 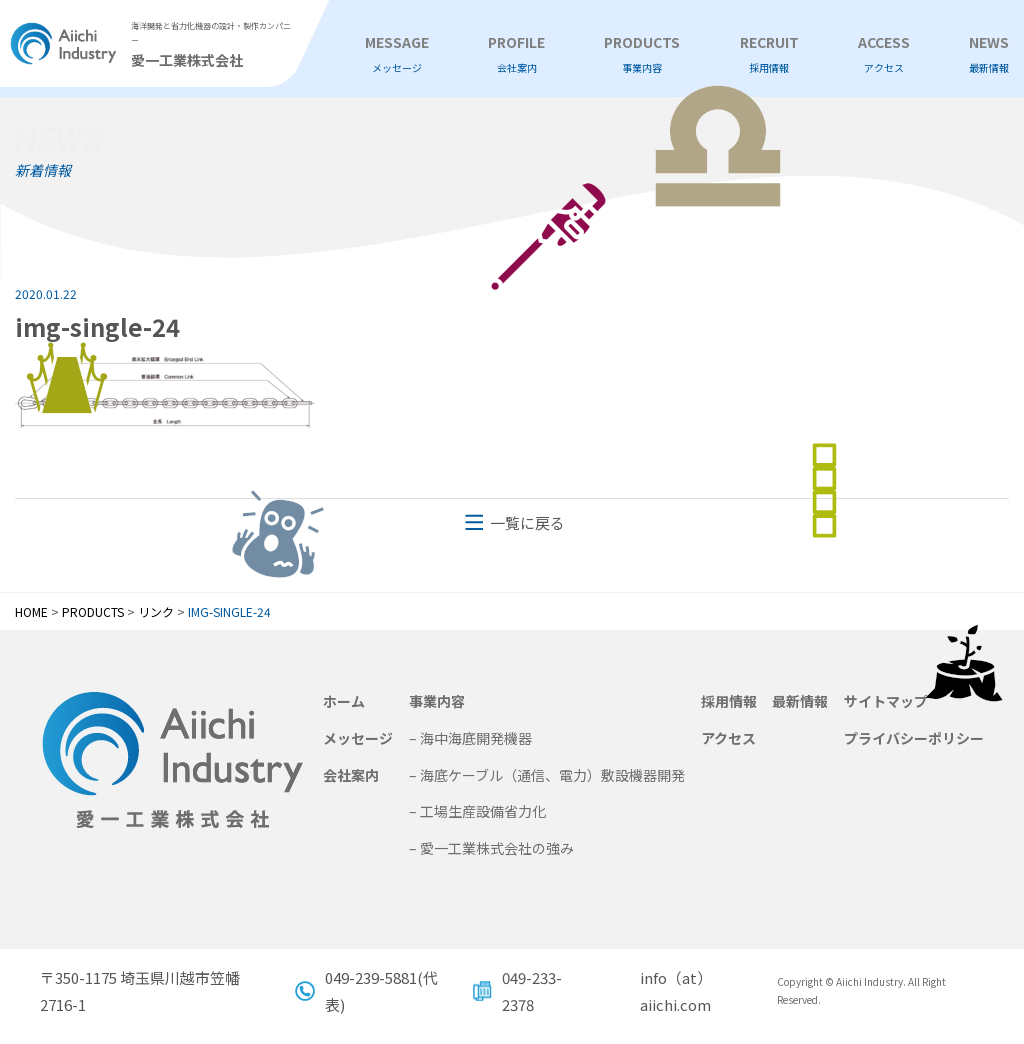 What do you see at coordinates (718, 148) in the screenshot?
I see `libra zodiac sign indicator` at bounding box center [718, 148].